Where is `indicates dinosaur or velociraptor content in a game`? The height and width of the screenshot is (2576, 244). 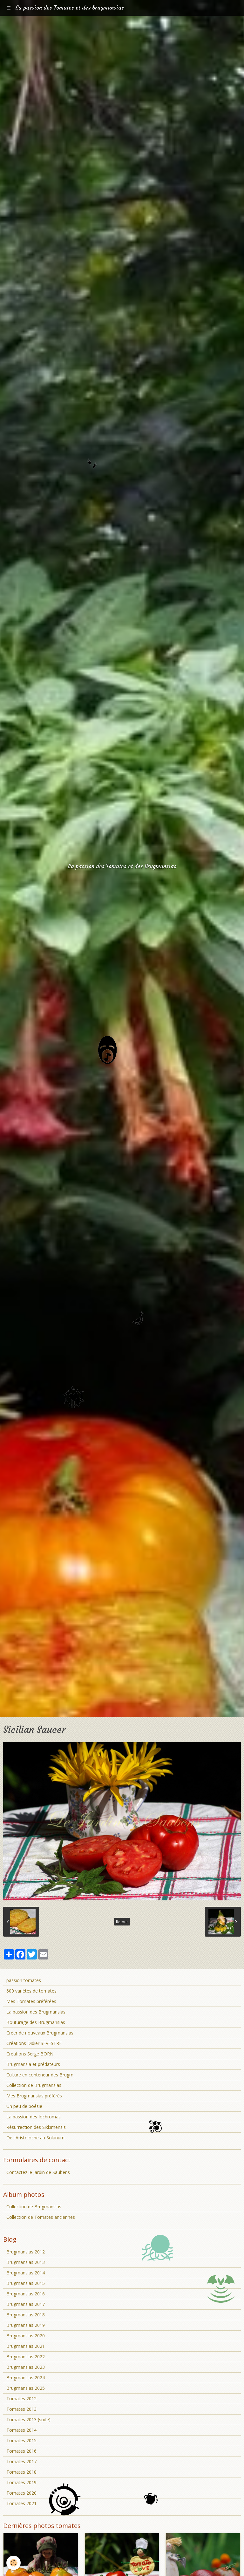
indicates dinosaur or velociraptor content in a game is located at coordinates (92, 463).